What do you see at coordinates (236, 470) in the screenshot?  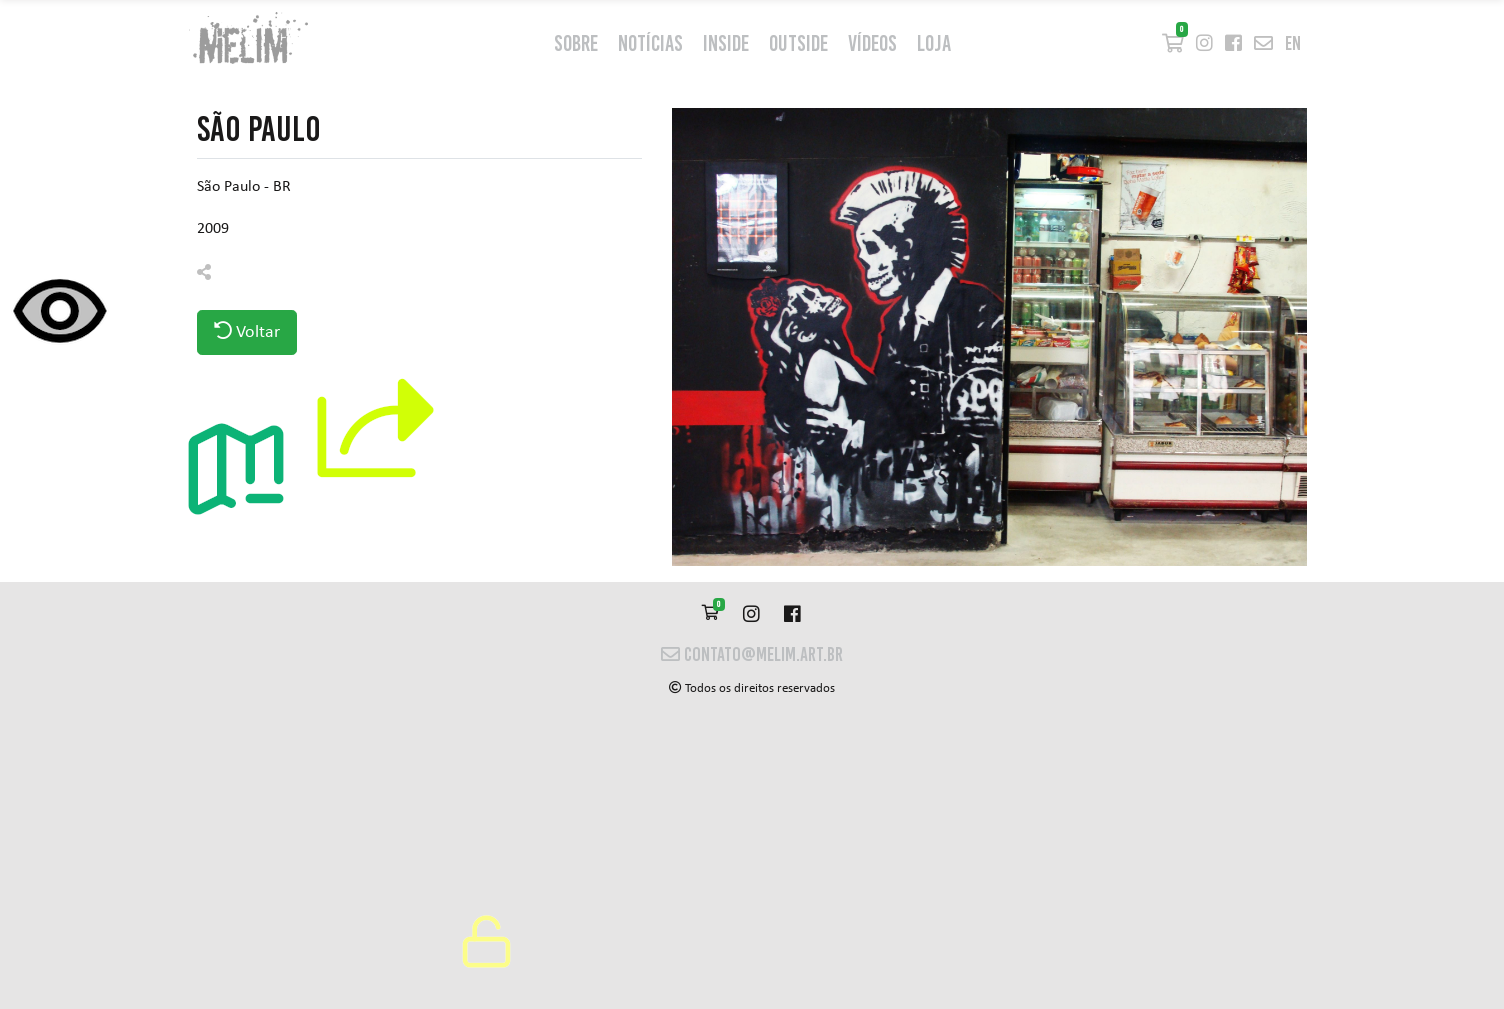 I see `remove a location from the map` at bounding box center [236, 470].